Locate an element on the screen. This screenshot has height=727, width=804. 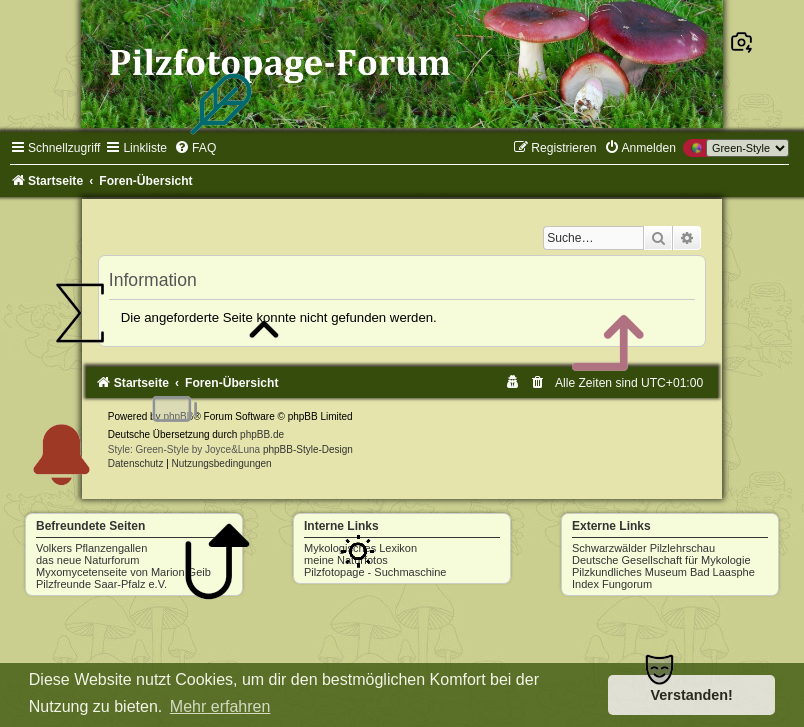
redirect or branch off to a new path is located at coordinates (610, 345).